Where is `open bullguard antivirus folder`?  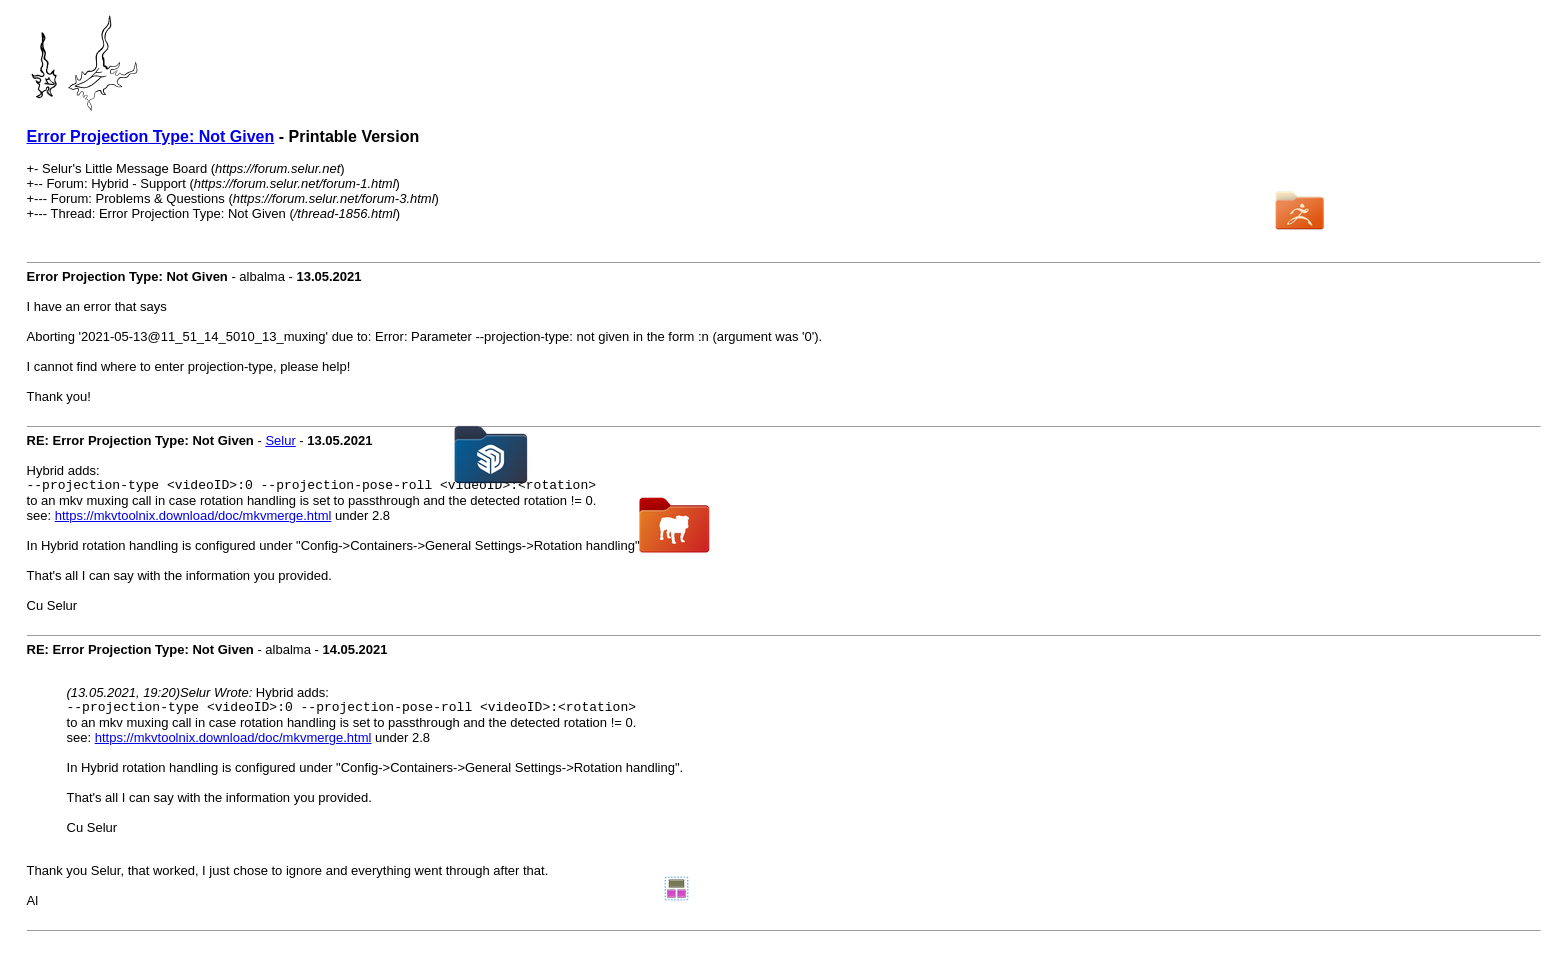 open bullguard antivirus folder is located at coordinates (674, 527).